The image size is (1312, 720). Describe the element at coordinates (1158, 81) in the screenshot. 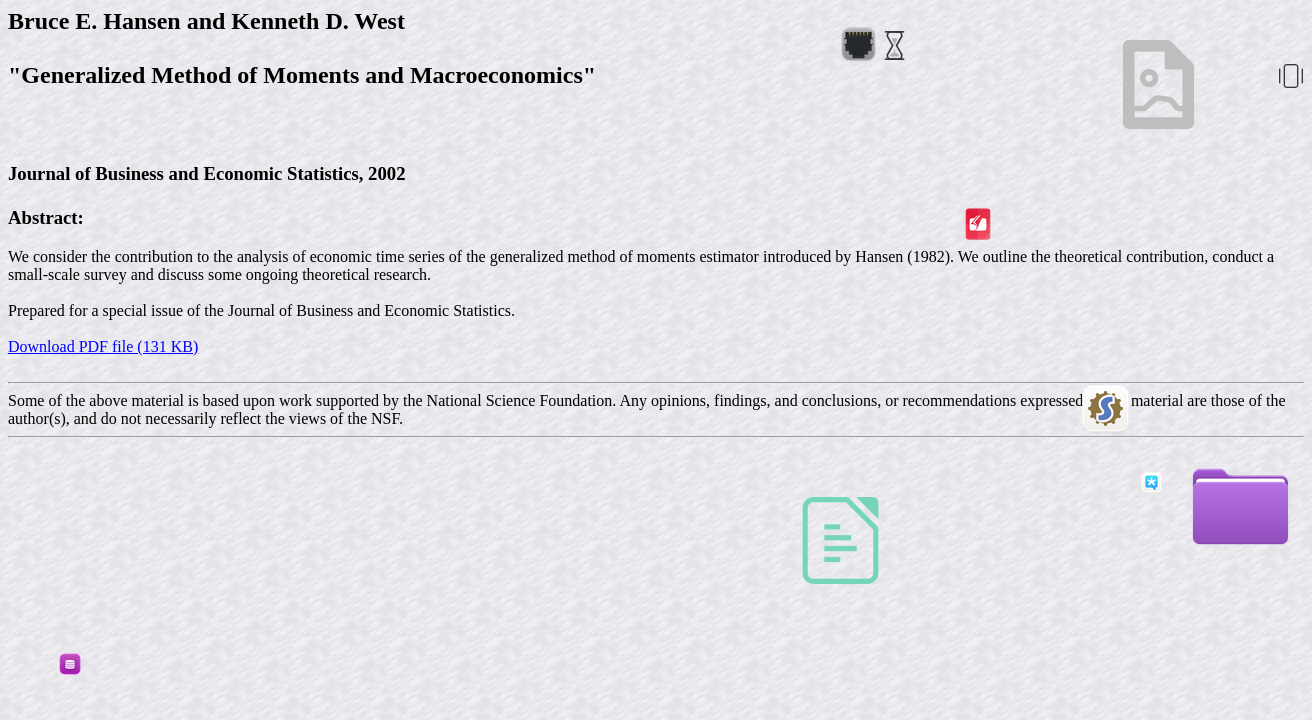

I see `indicates a drawing or illustration file` at that location.